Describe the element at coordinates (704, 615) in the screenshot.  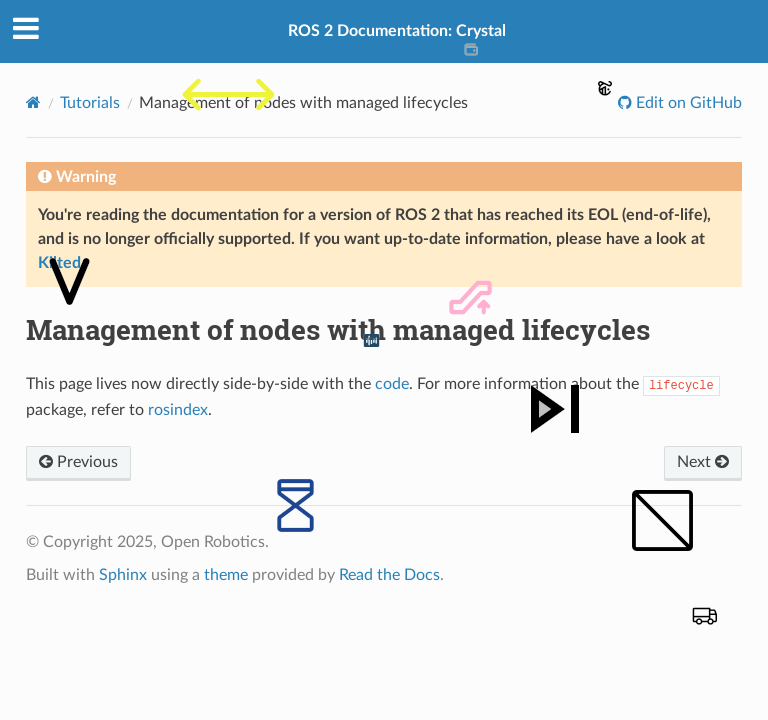
I see `track your delivery status` at that location.